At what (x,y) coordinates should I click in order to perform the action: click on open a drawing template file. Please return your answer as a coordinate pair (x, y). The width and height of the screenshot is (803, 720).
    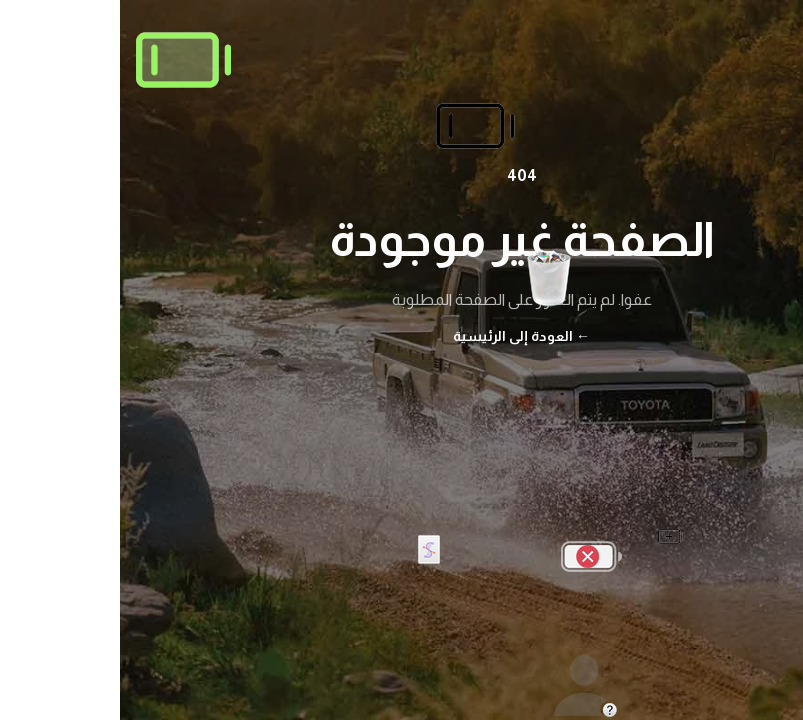
    Looking at the image, I should click on (429, 550).